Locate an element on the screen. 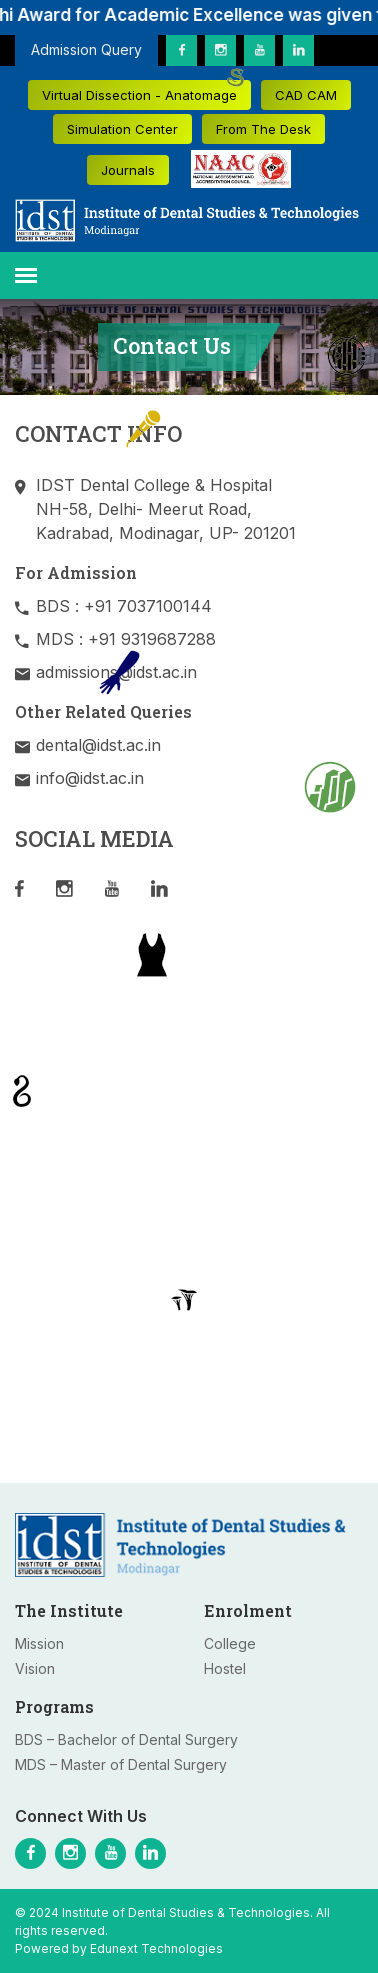  chanterelle mushroom icon for a foraging or nature app is located at coordinates (184, 1300).